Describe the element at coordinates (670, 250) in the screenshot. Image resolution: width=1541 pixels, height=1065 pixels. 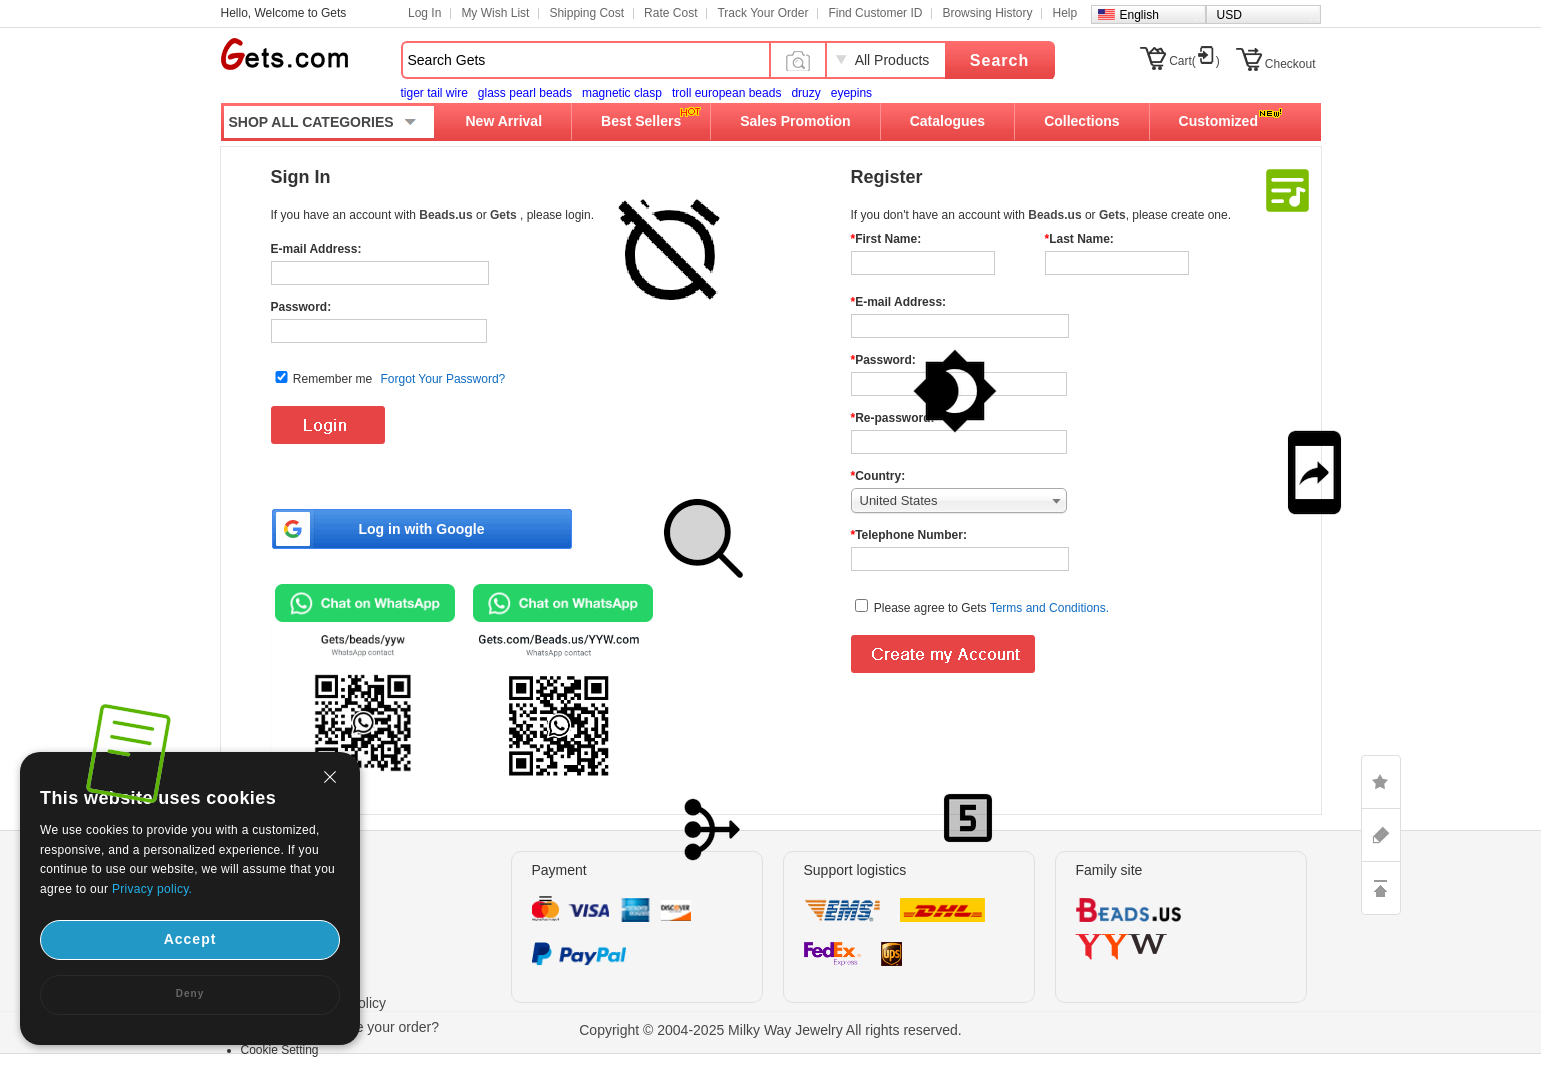
I see `disable or turn off alarm` at that location.